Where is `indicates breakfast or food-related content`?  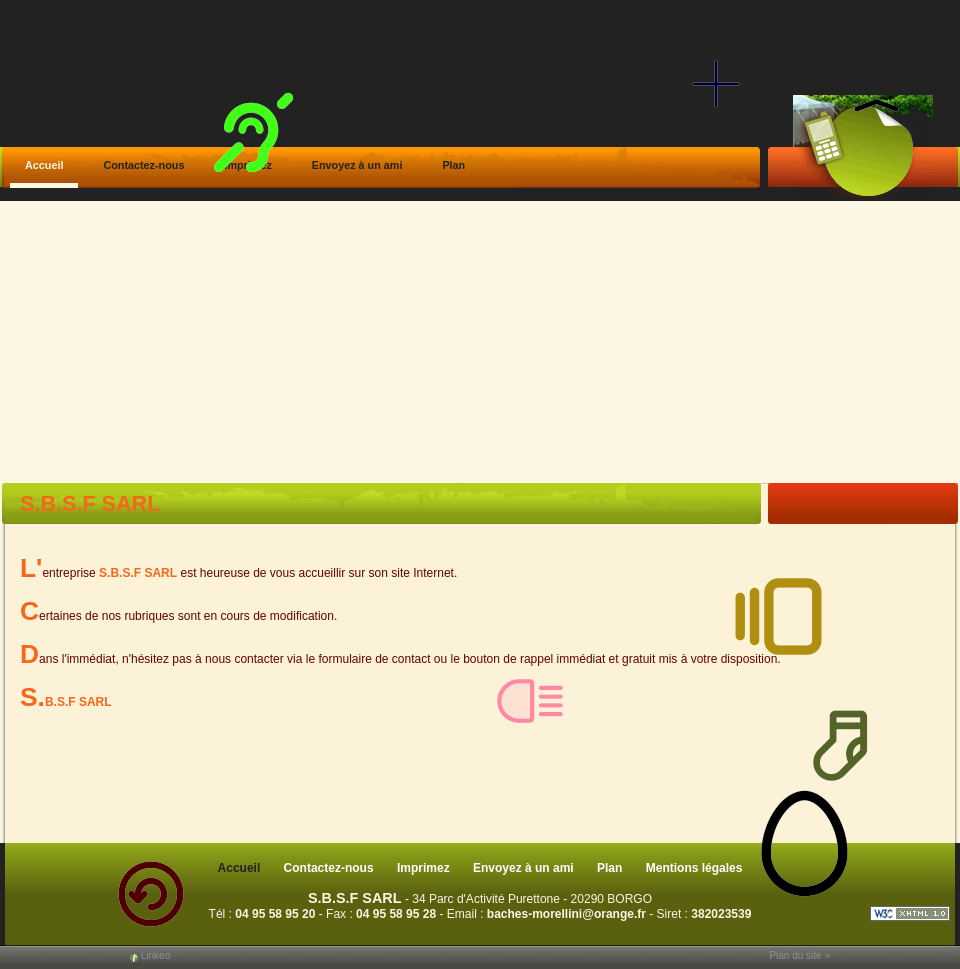 indicates breakfast or food-related content is located at coordinates (804, 843).